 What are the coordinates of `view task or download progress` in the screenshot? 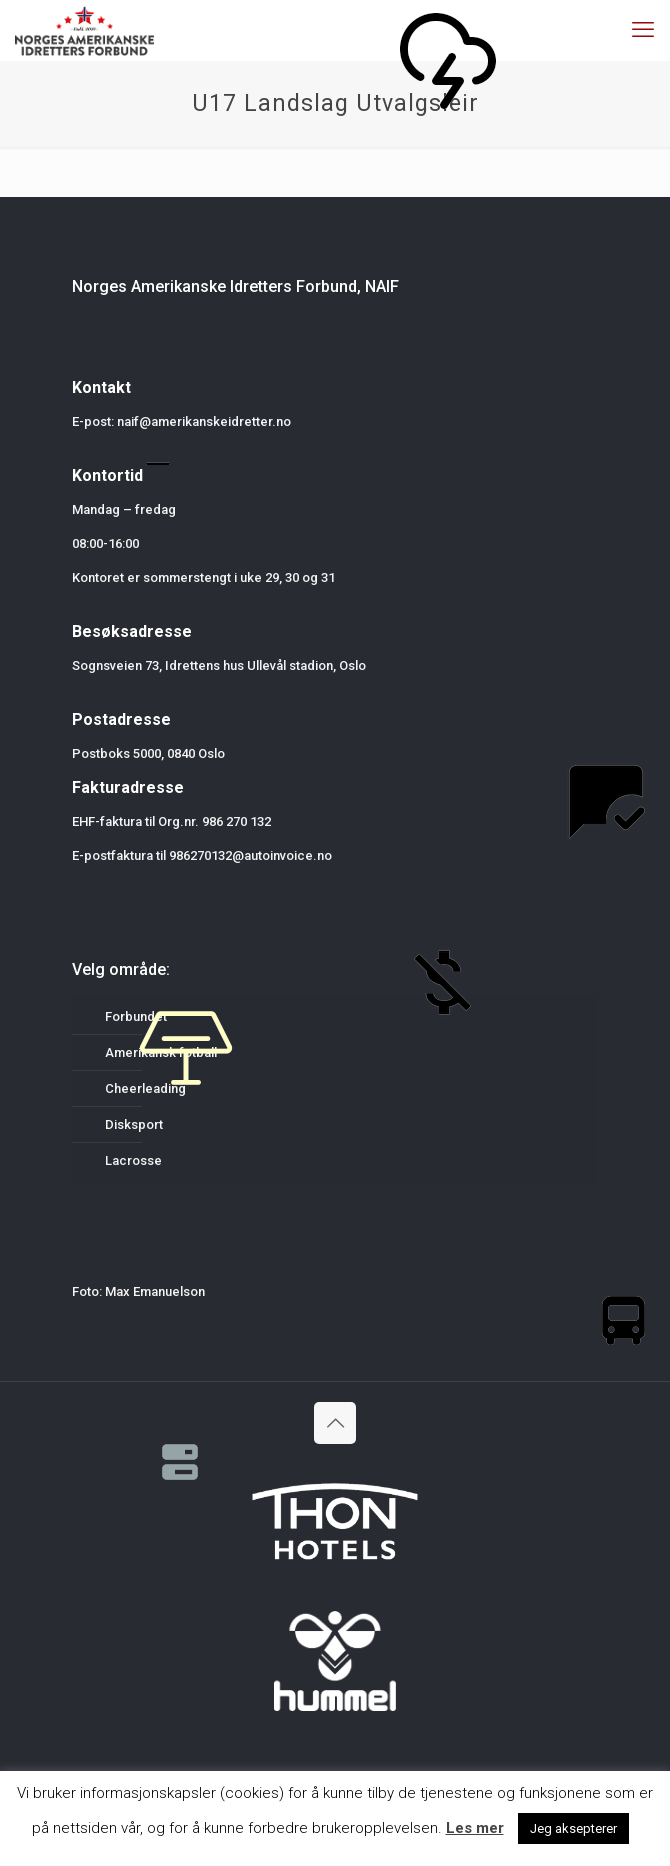 It's located at (180, 1462).